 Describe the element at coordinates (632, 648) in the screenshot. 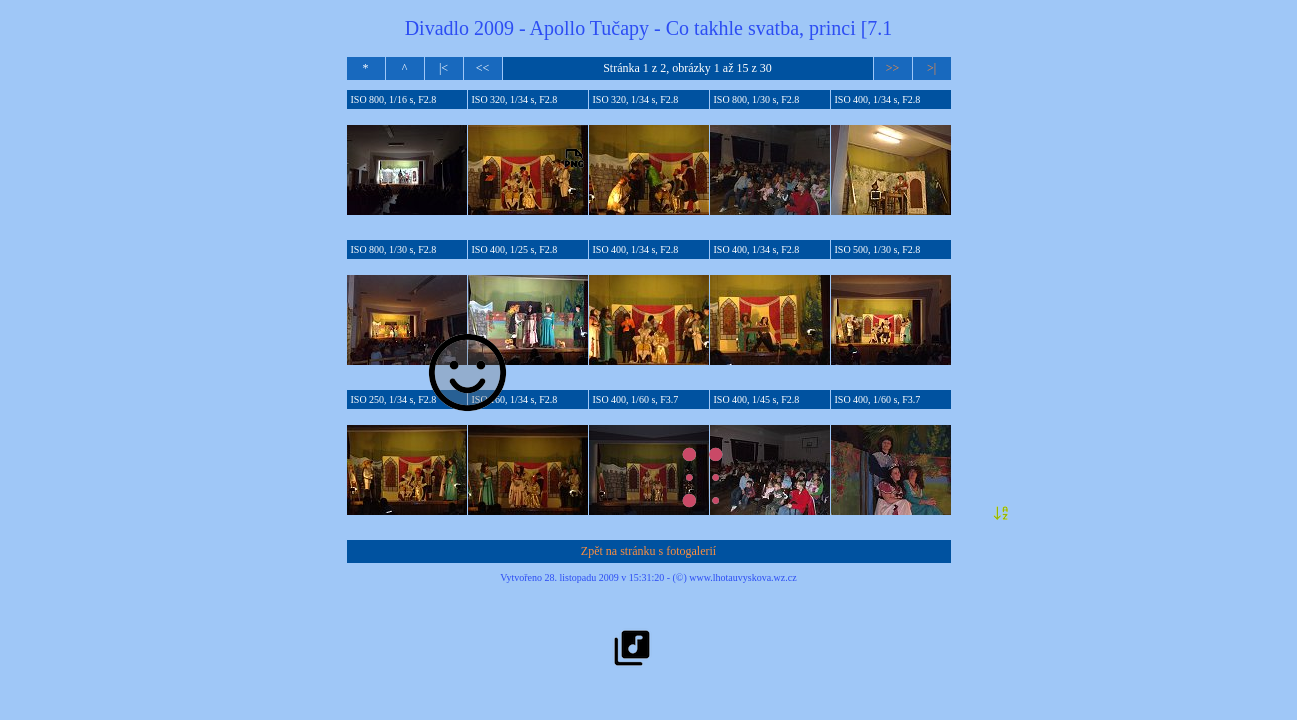

I see `access your music library` at that location.